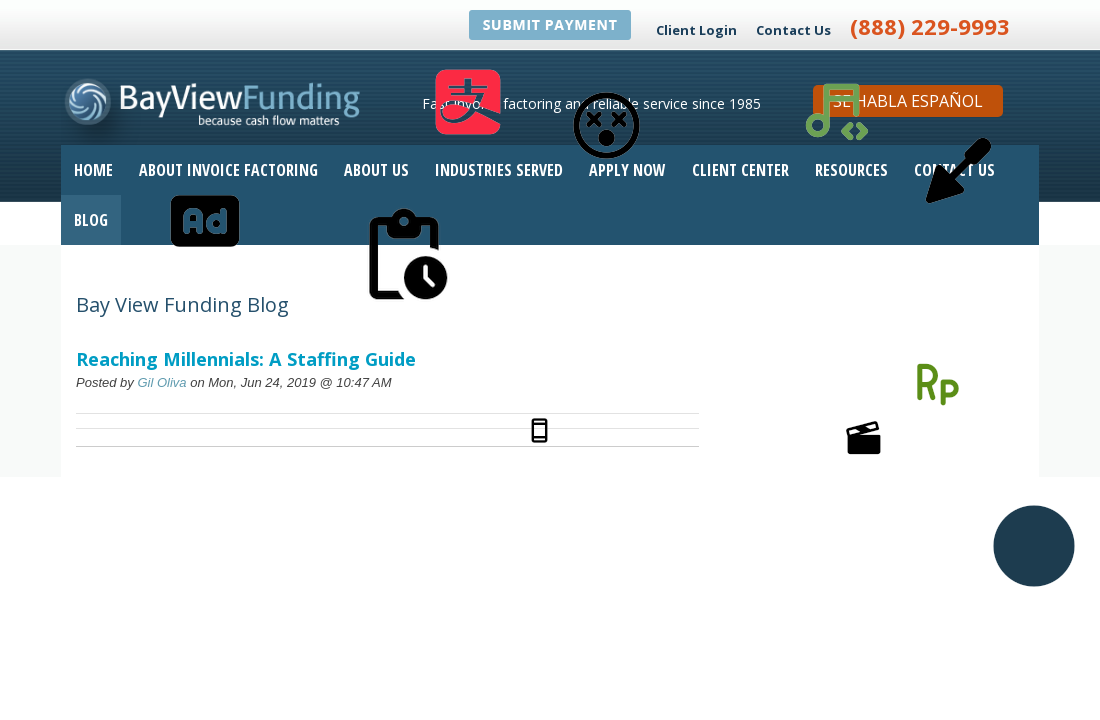 Image resolution: width=1100 pixels, height=720 pixels. What do you see at coordinates (938, 382) in the screenshot?
I see `indicates indonesian rupiah currency` at bounding box center [938, 382].